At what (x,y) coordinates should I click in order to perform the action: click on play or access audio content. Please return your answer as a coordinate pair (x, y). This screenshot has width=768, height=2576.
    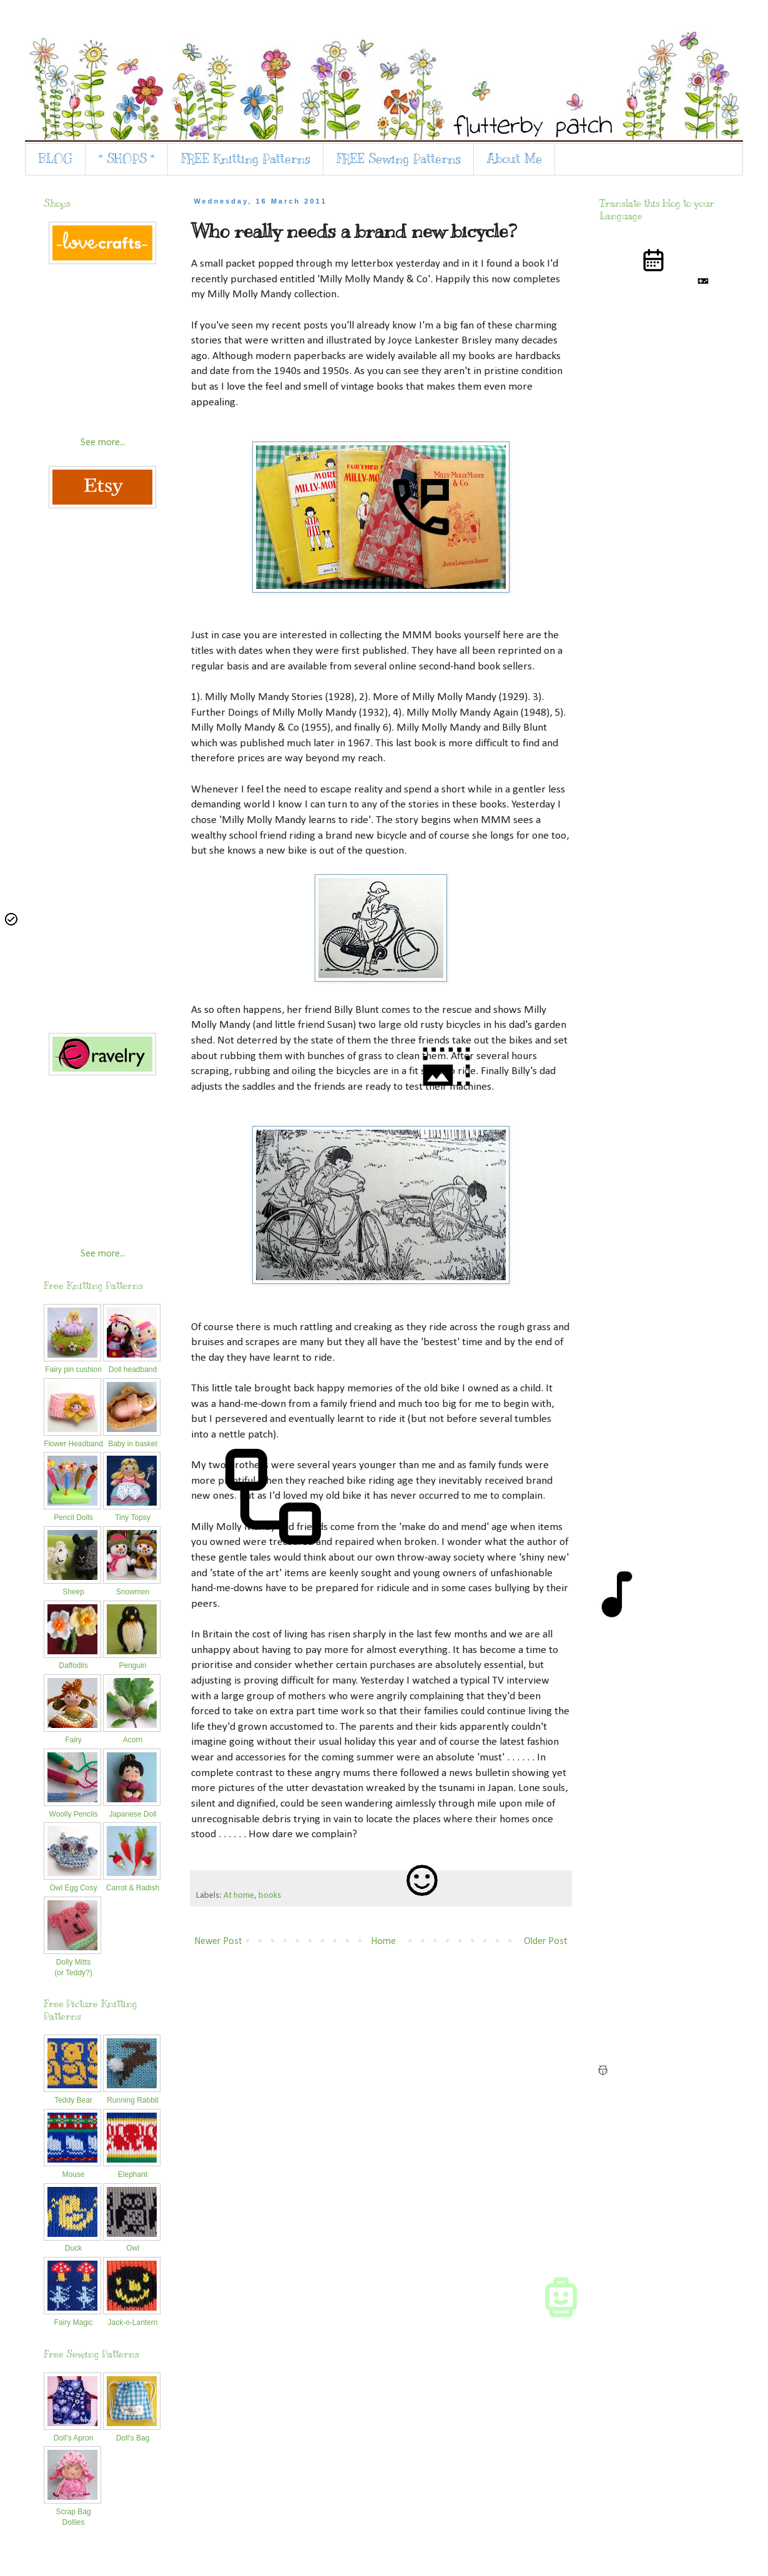
    Looking at the image, I should click on (617, 1594).